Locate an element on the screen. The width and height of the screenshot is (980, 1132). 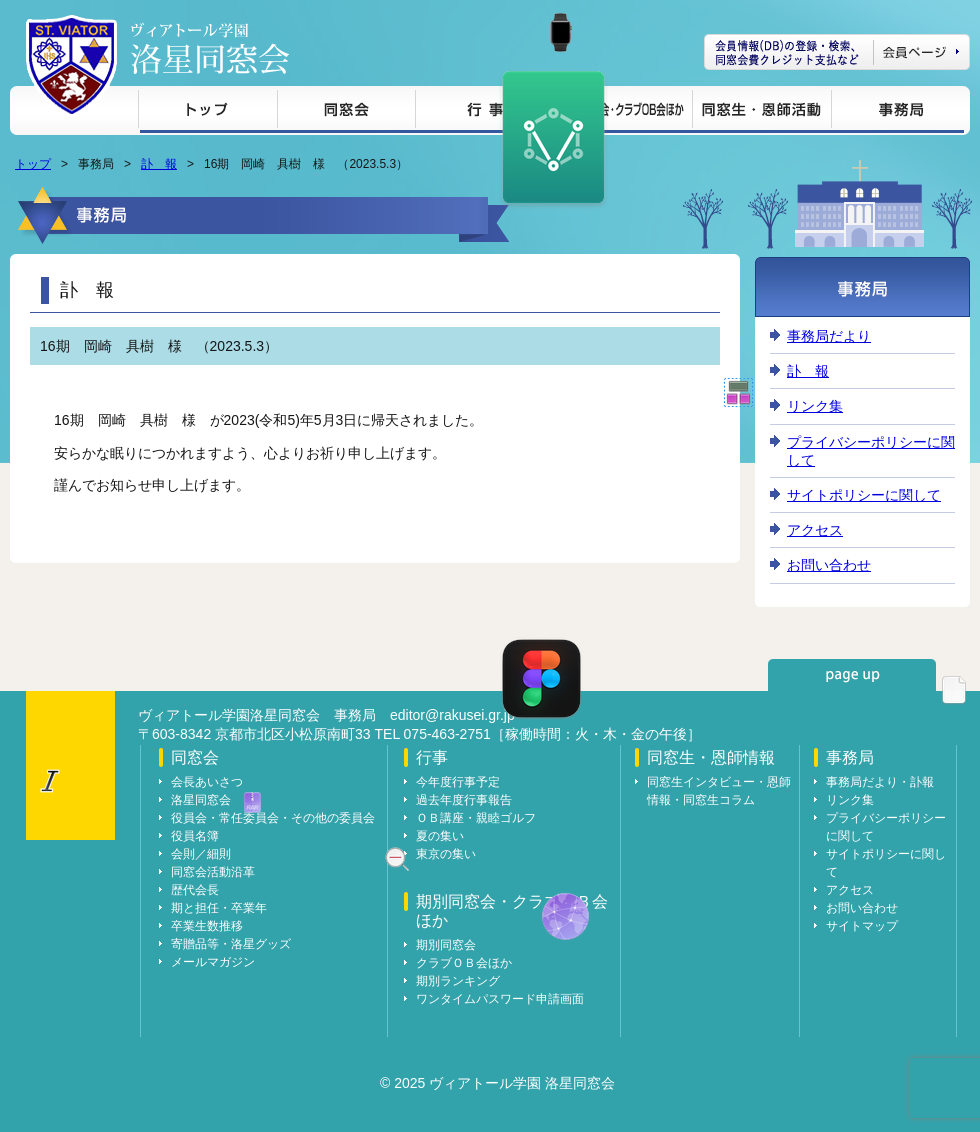
apply italic formatting to selected text is located at coordinates (50, 781).